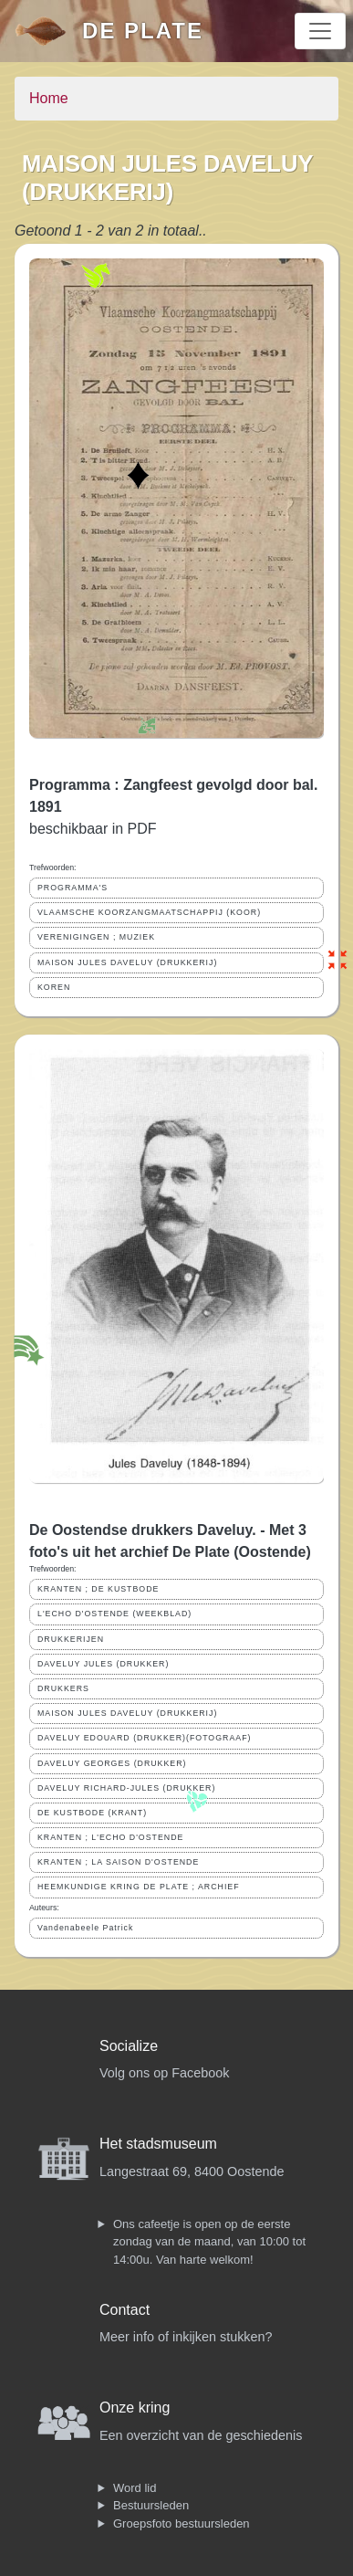 The width and height of the screenshot is (353, 2576). I want to click on mythical creature or fantasy game element, so click(96, 276).